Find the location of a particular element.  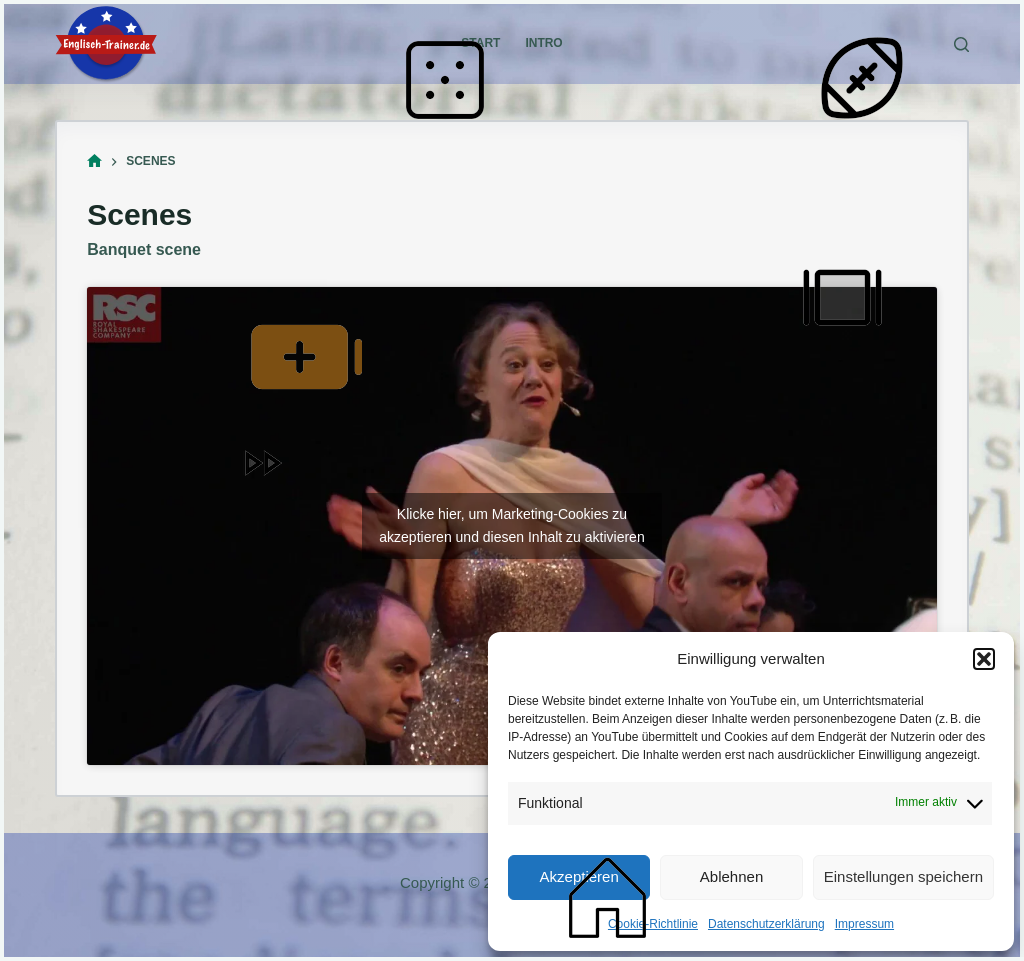

start a slideshow presentation is located at coordinates (842, 297).